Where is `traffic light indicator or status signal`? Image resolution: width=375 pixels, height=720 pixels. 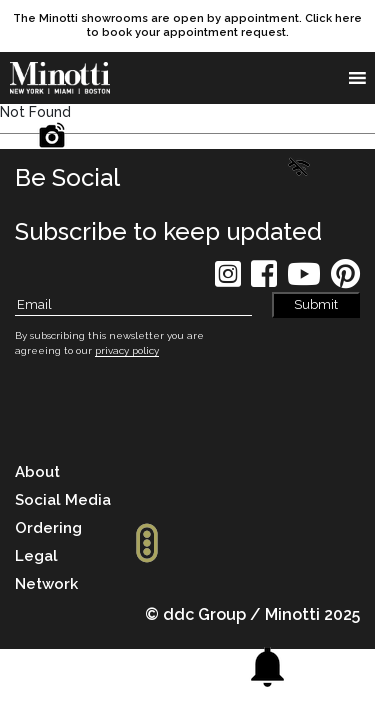
traffic light indicator or status signal is located at coordinates (147, 543).